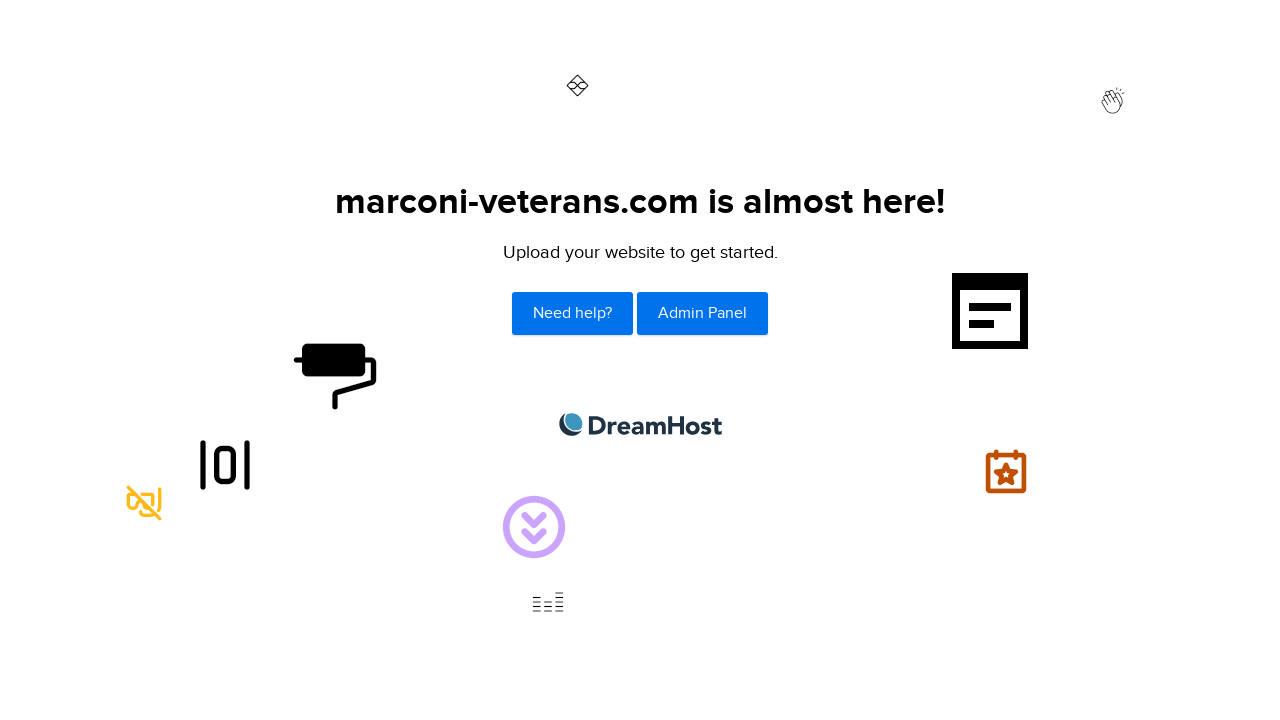 This screenshot has width=1280, height=720. Describe the element at coordinates (548, 602) in the screenshot. I see `adjust audio equalizer settings` at that location.